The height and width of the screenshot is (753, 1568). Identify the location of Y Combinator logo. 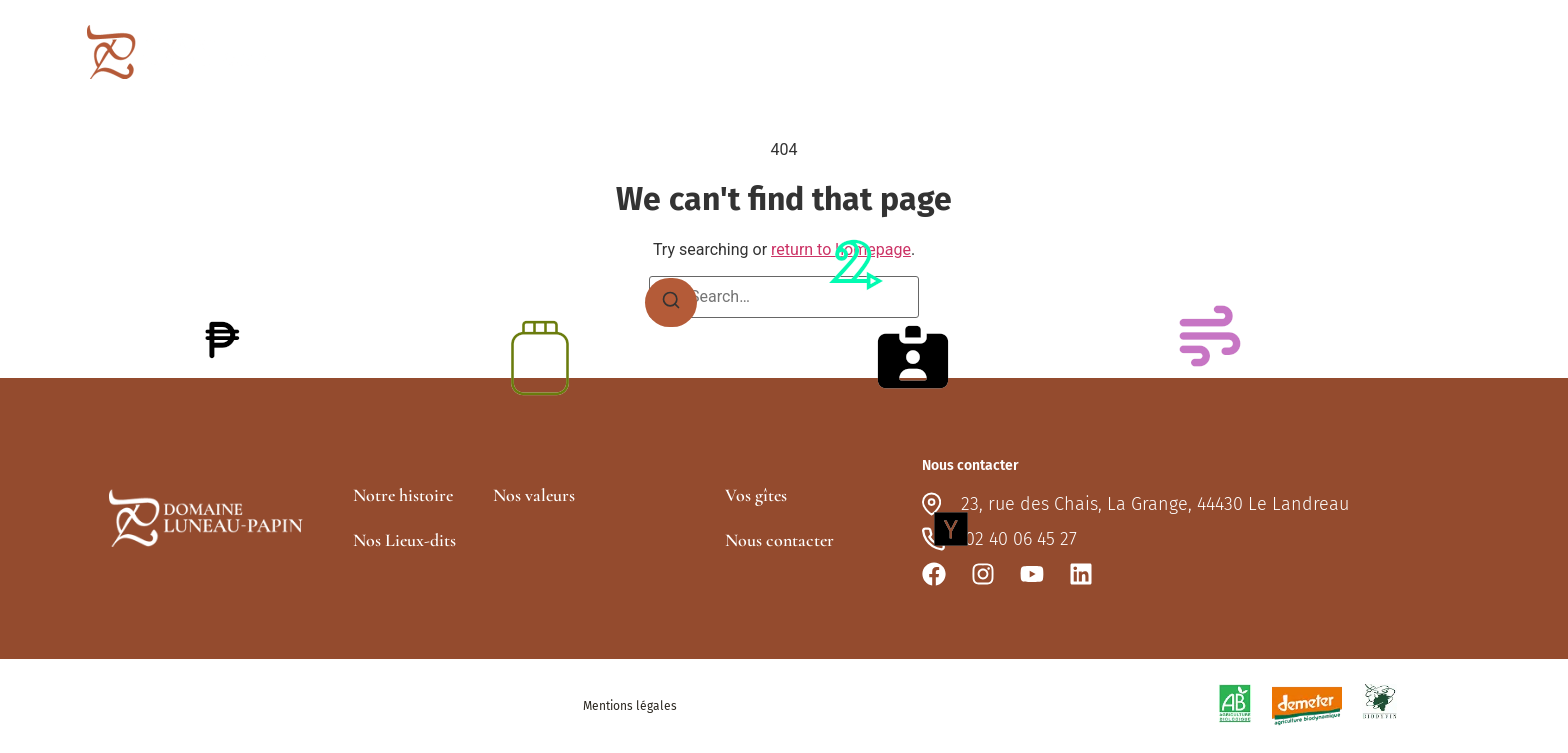
(951, 529).